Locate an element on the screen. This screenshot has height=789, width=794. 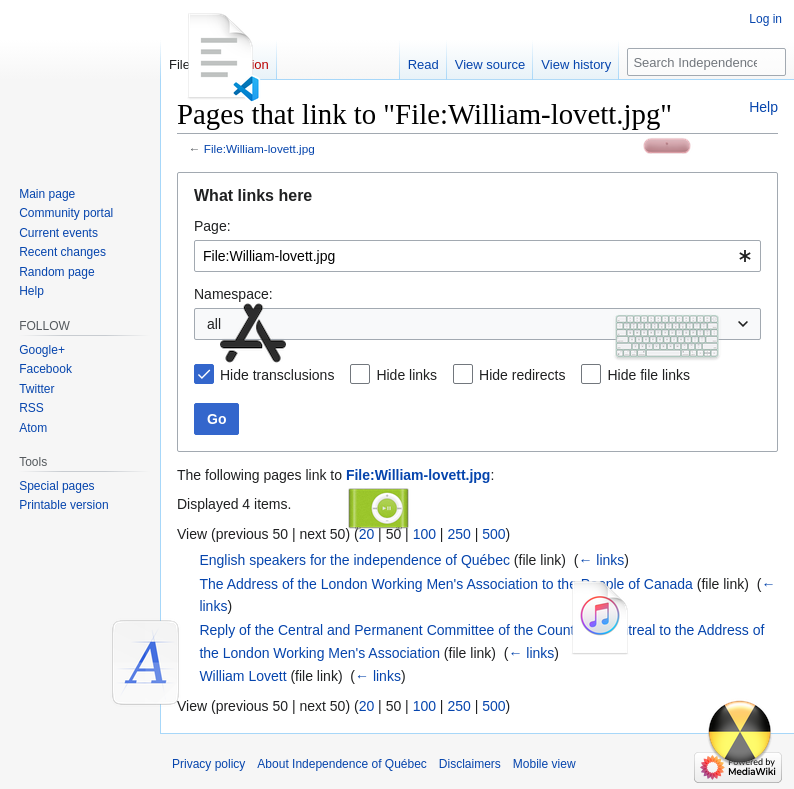
iPod shuffle device connected is located at coordinates (378, 497).